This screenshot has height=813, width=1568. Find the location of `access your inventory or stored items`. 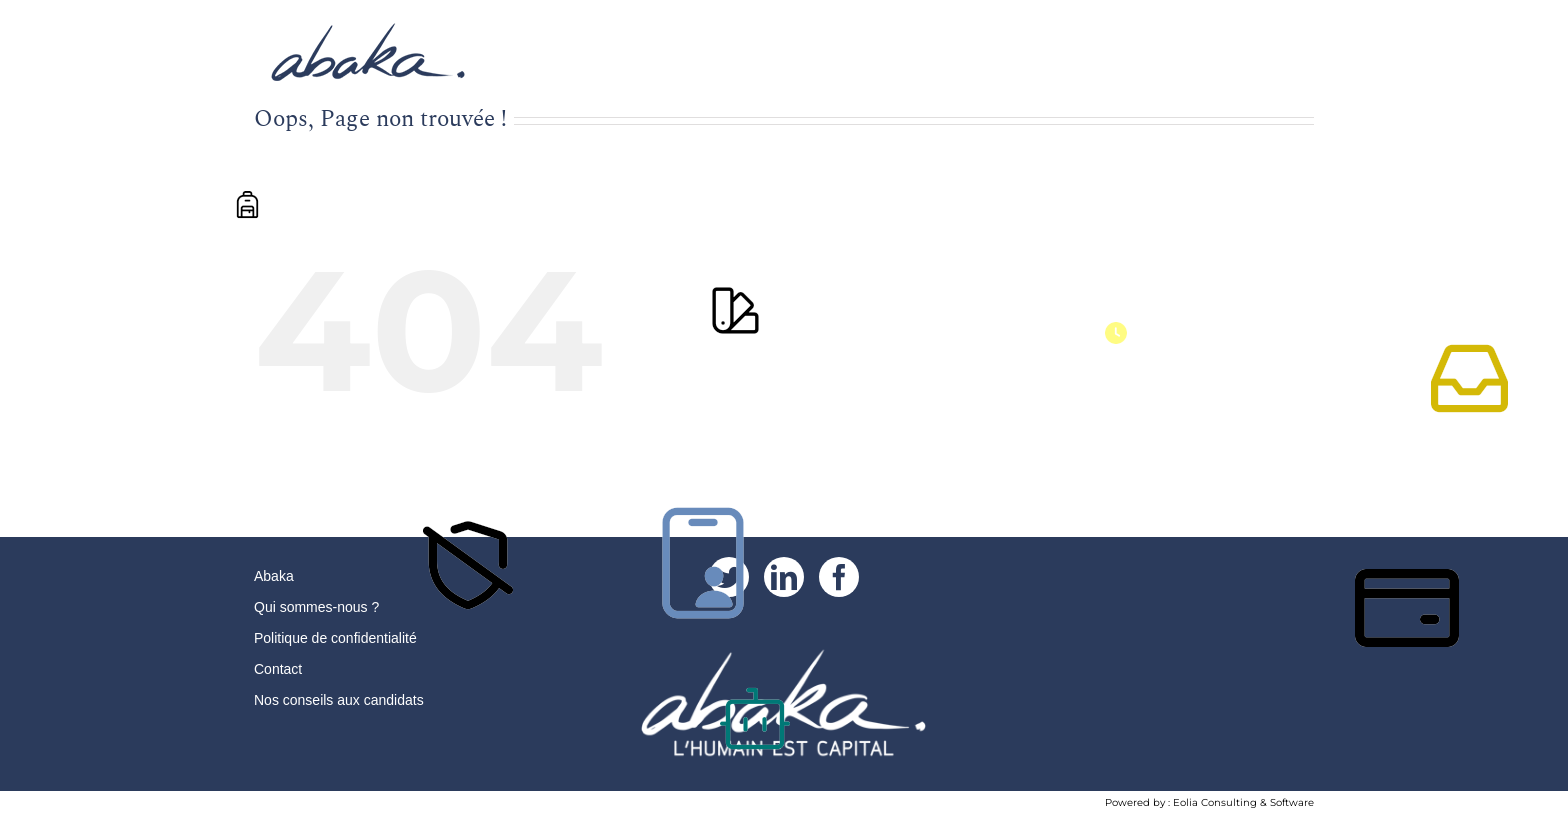

access your inventory or stored items is located at coordinates (247, 205).